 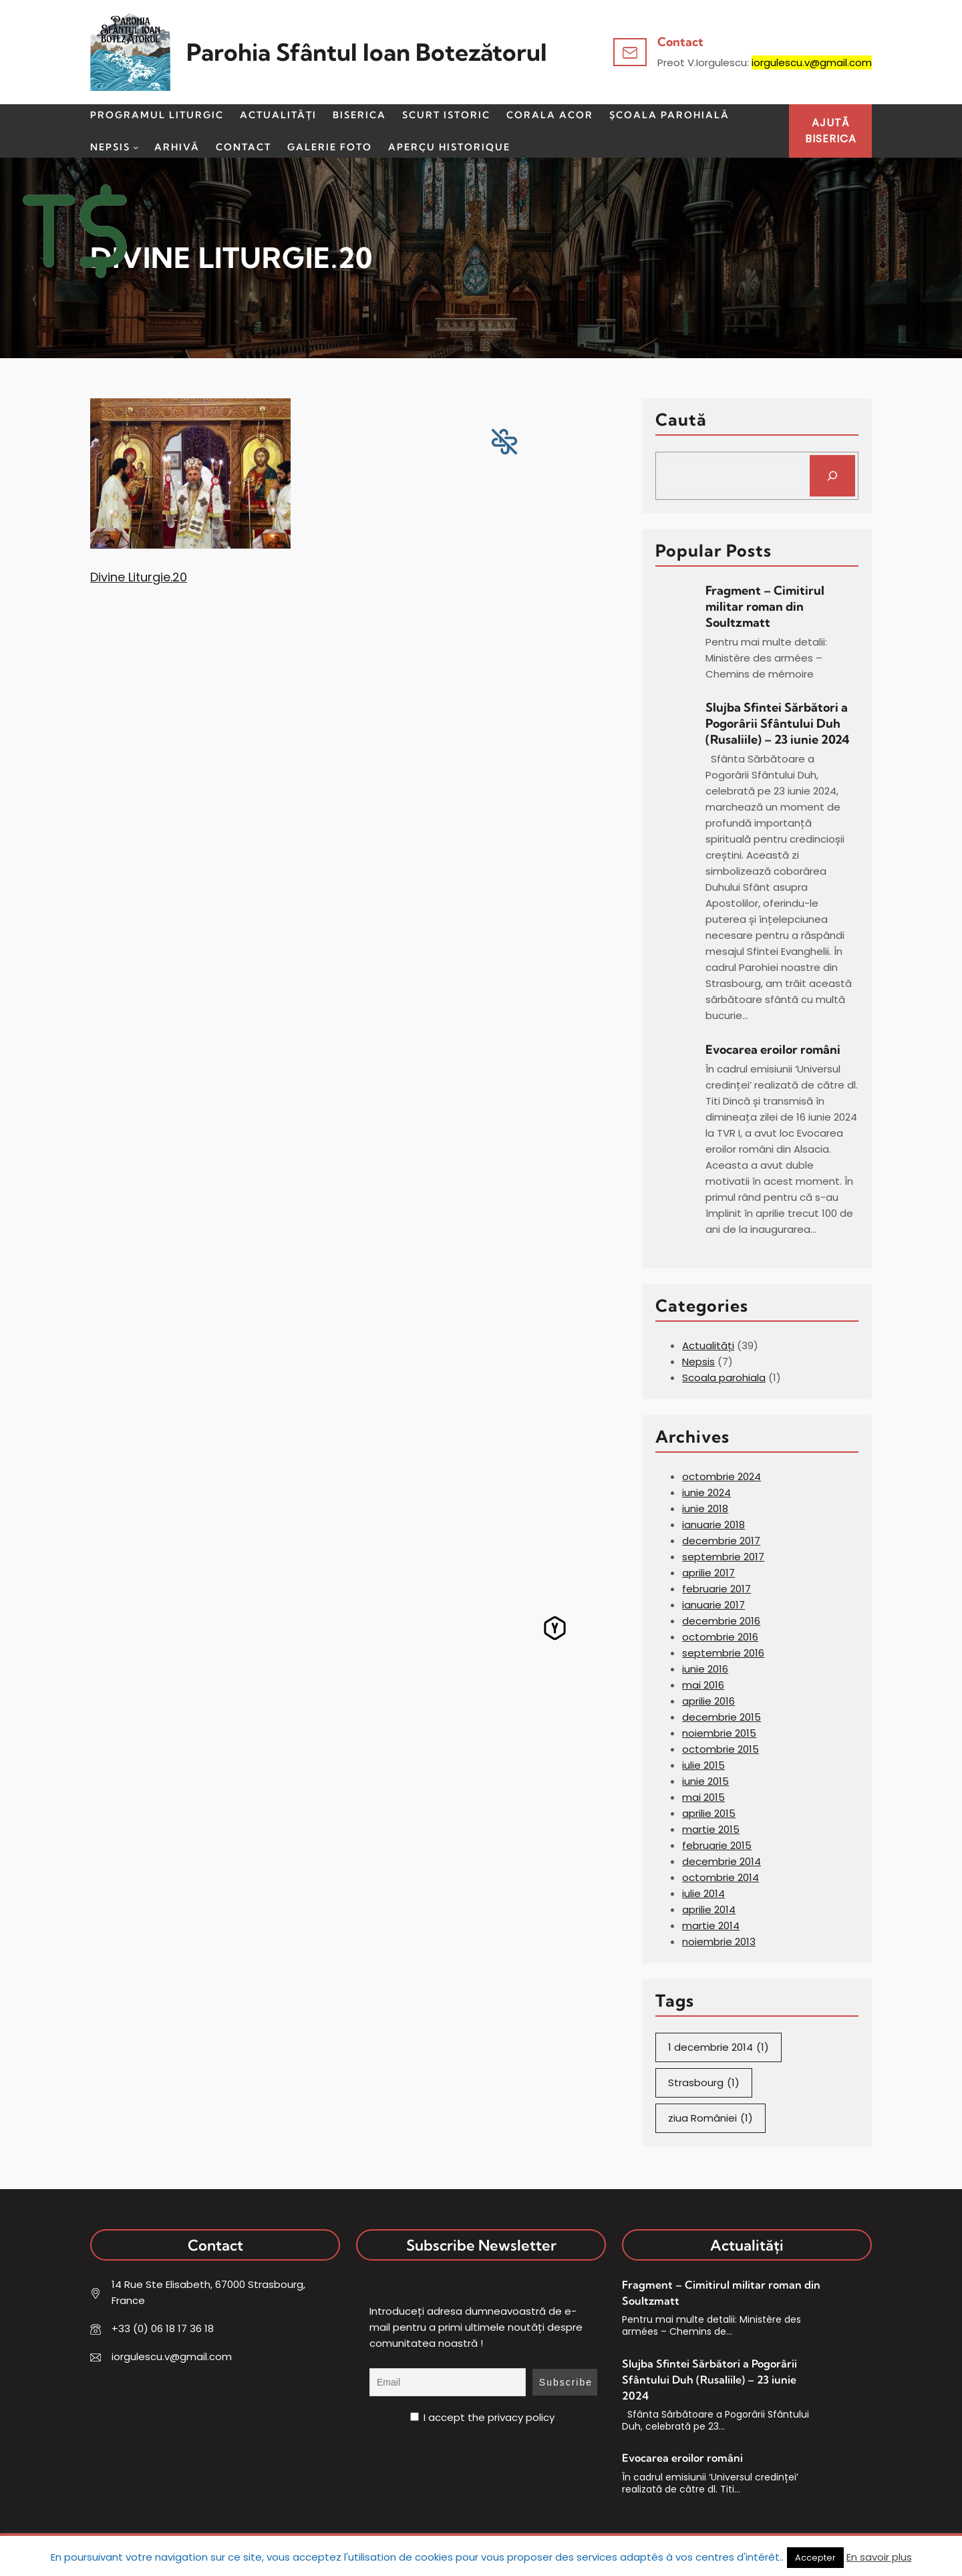 I want to click on api connection disabled, so click(x=504, y=442).